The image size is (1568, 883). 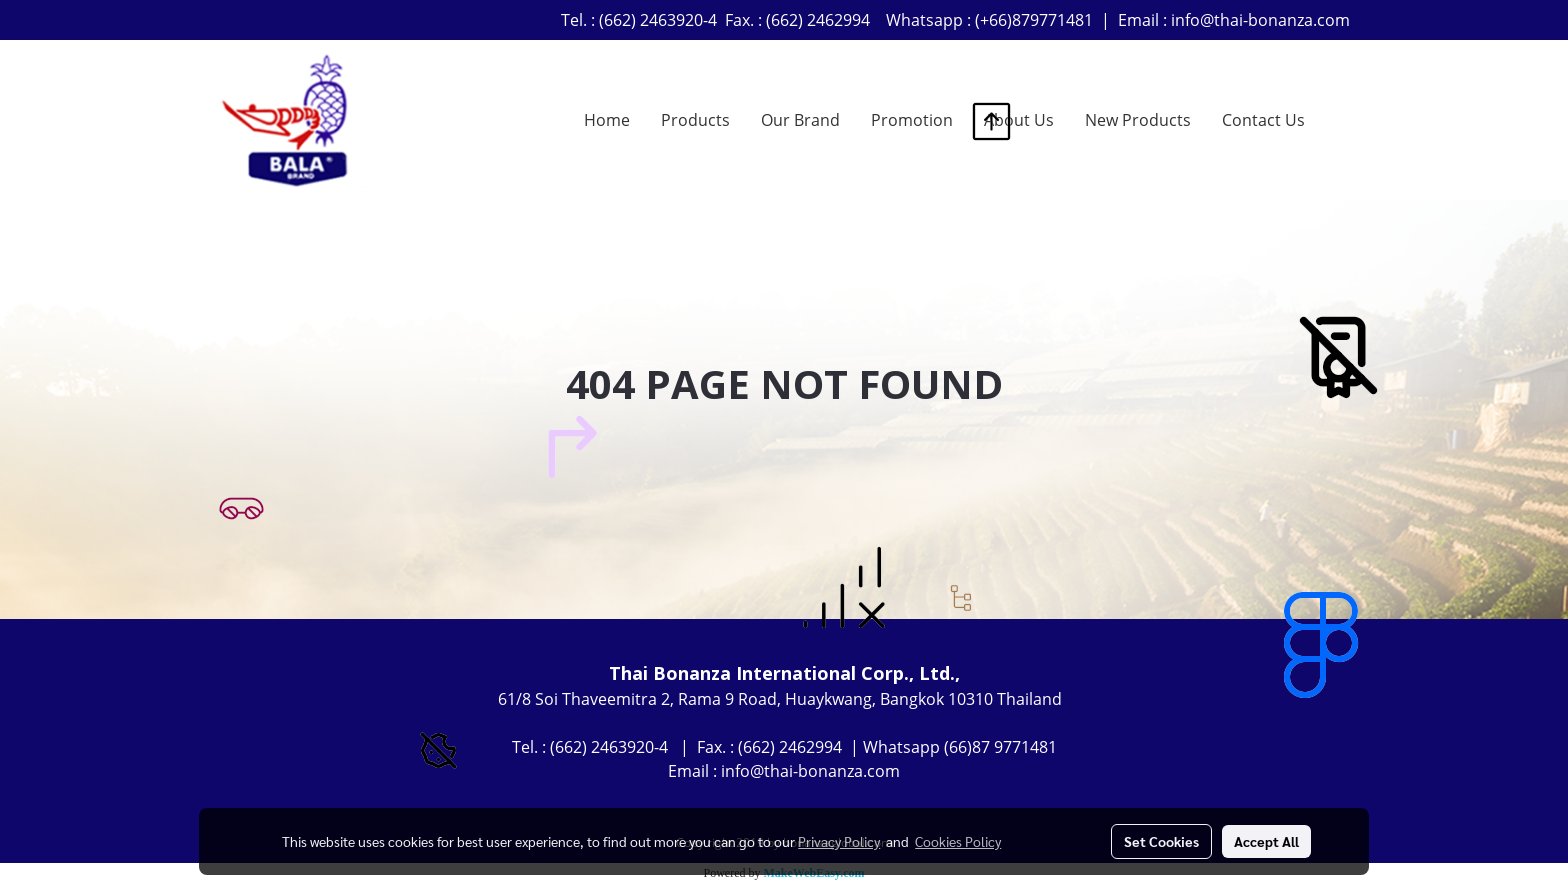 What do you see at coordinates (960, 598) in the screenshot?
I see `view hierarchical tree structure` at bounding box center [960, 598].